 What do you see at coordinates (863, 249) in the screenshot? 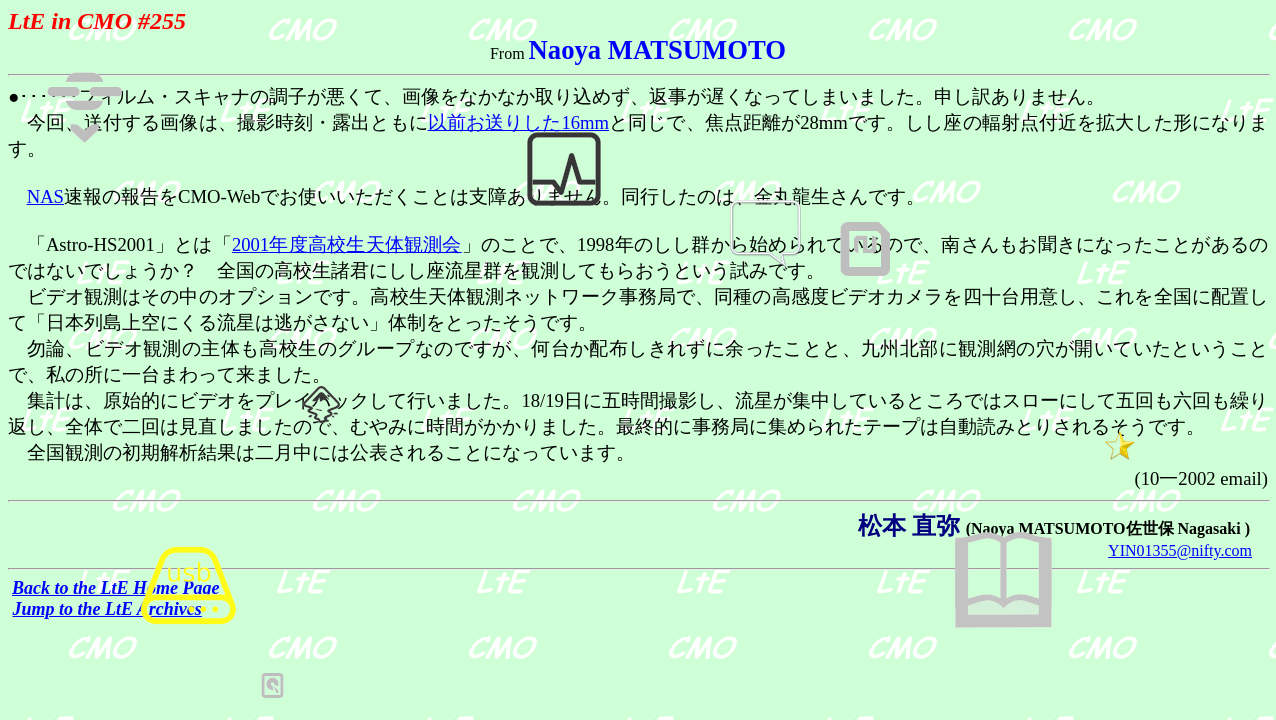
I see `access flash media or USB storage device` at bounding box center [863, 249].